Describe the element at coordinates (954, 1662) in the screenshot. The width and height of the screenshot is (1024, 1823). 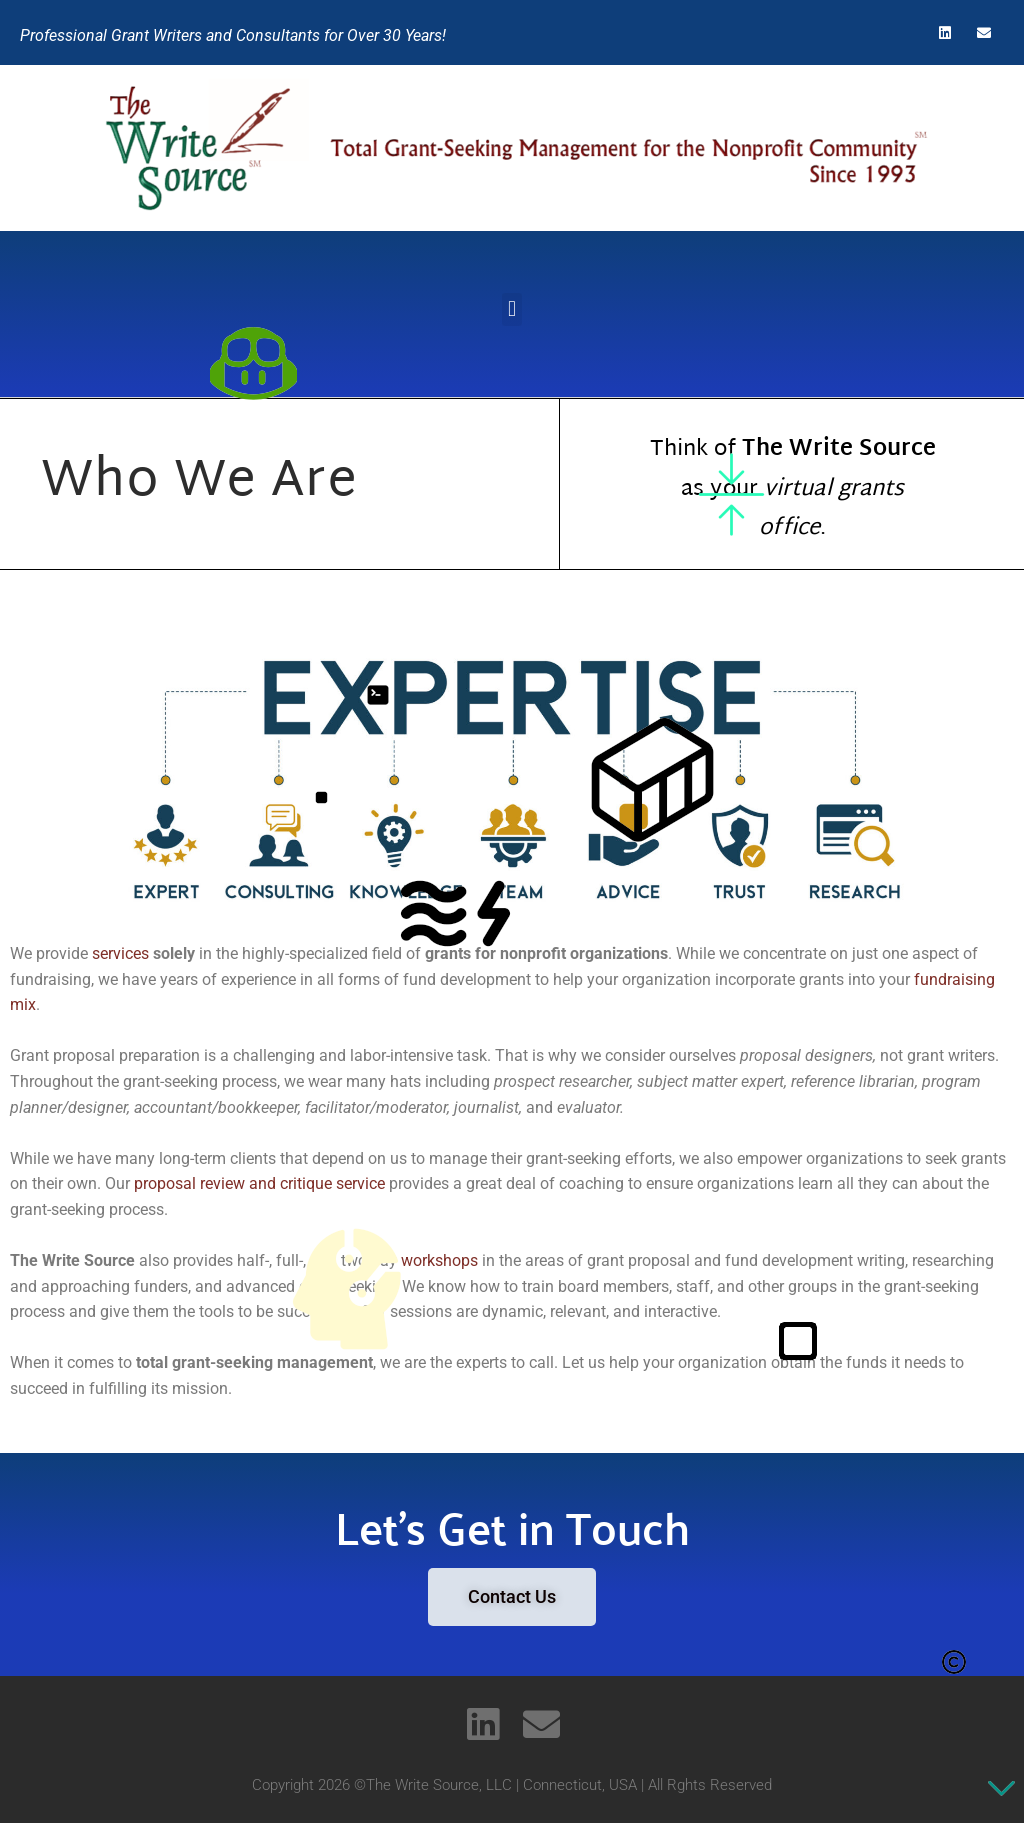
I see `indicates copyrighted content` at that location.